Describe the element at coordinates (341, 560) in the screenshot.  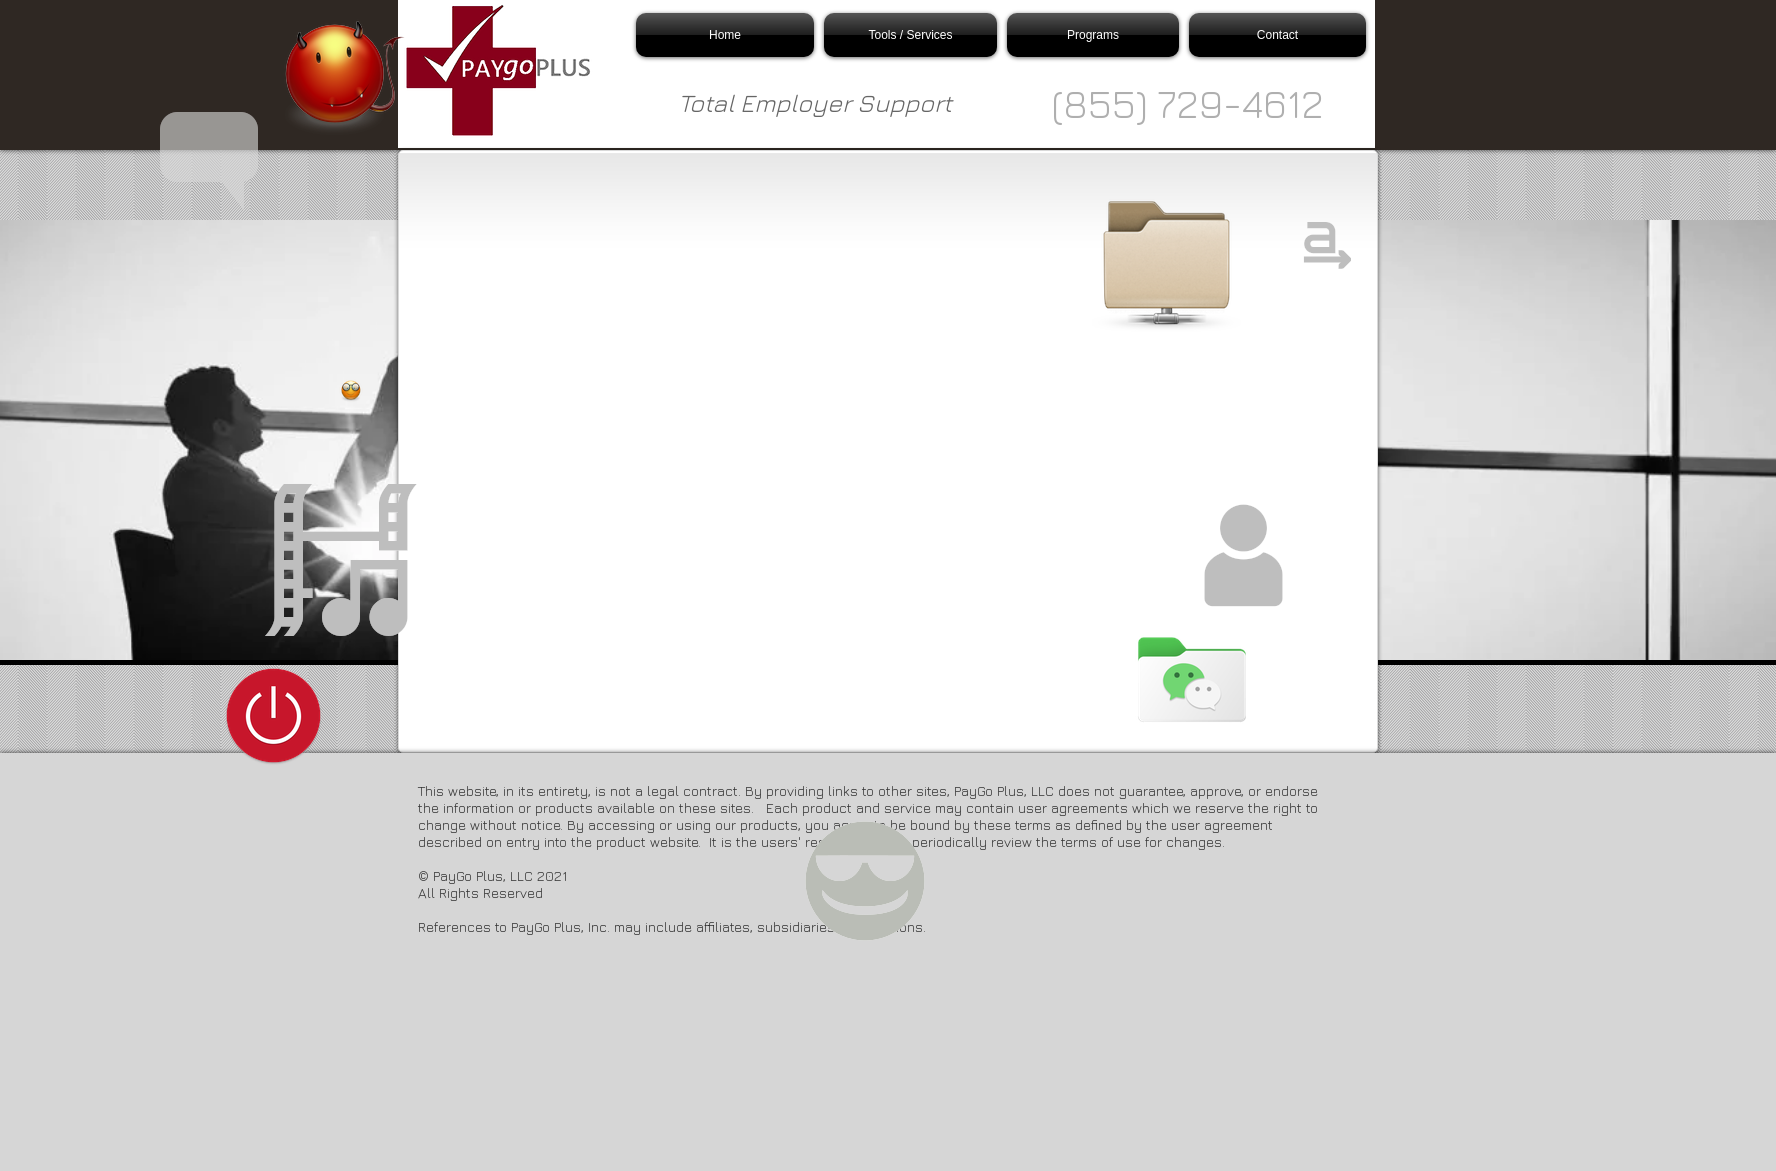
I see `access multimedia applications` at that location.